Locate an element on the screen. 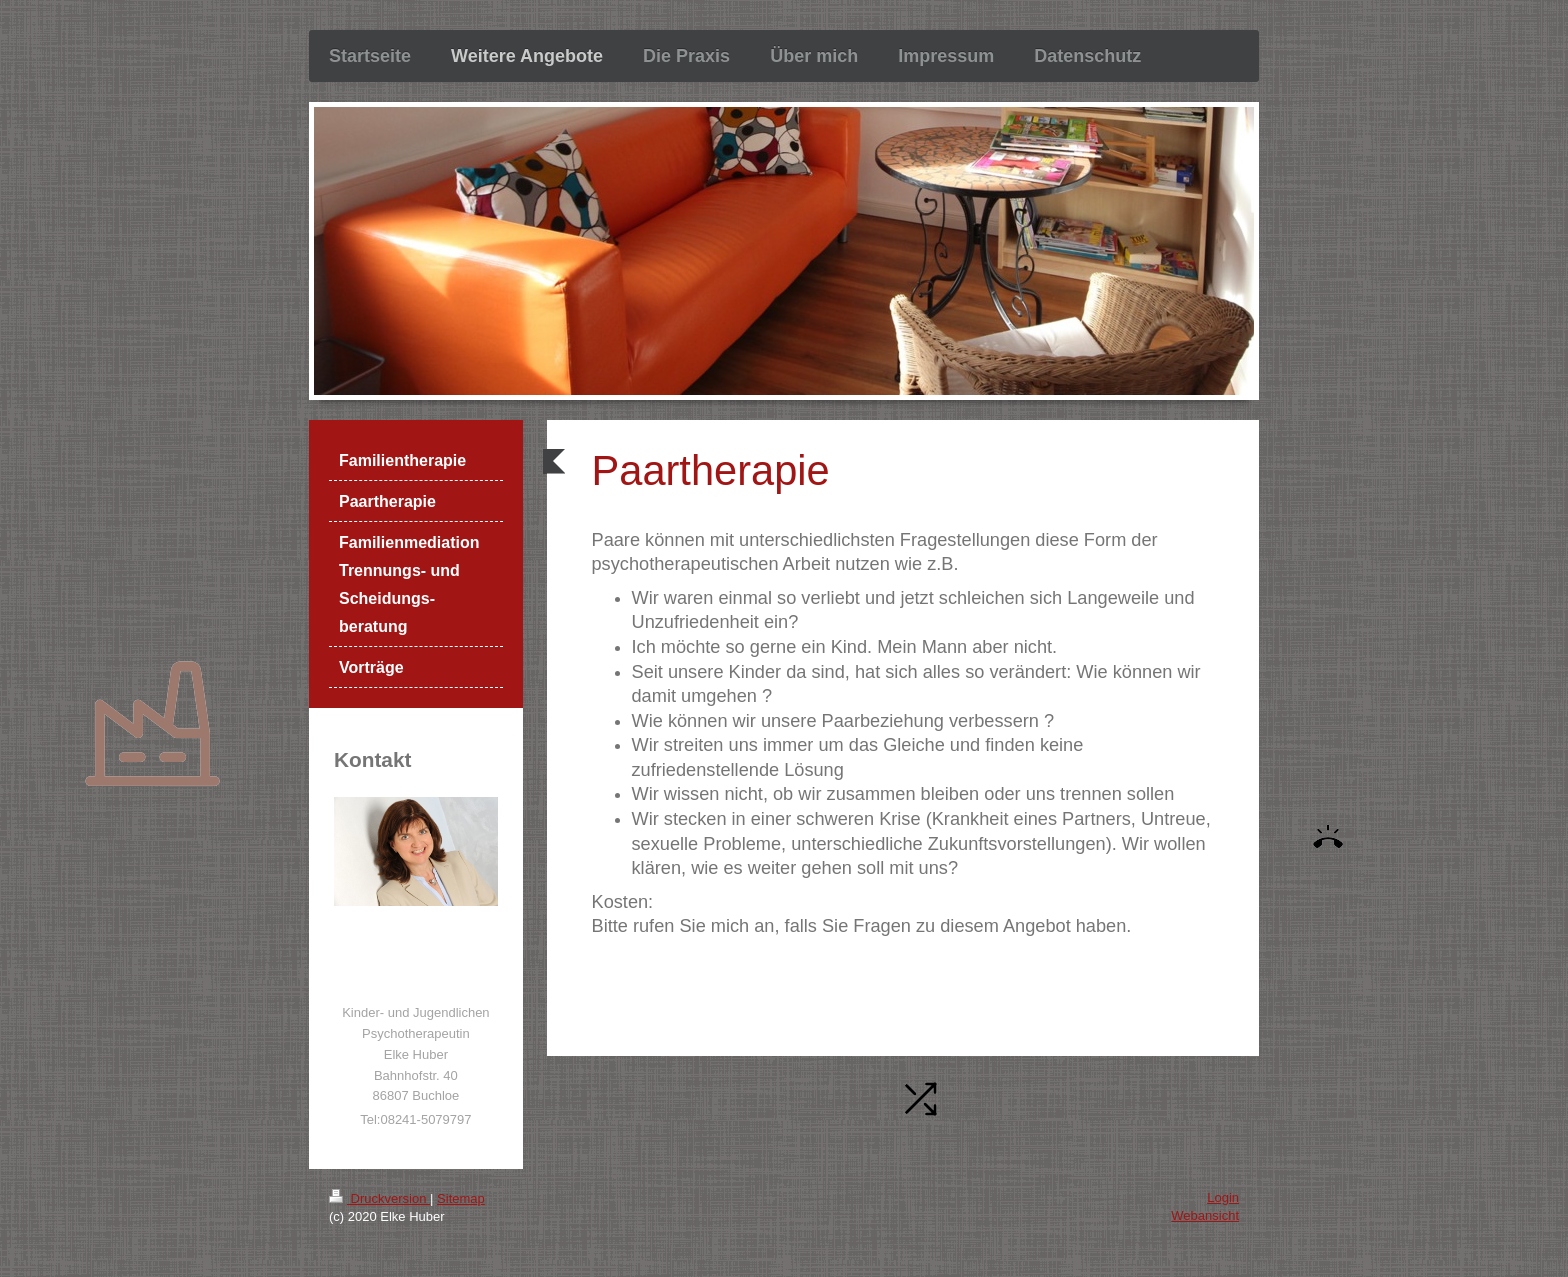  shuffle playlist or queue order is located at coordinates (920, 1099).